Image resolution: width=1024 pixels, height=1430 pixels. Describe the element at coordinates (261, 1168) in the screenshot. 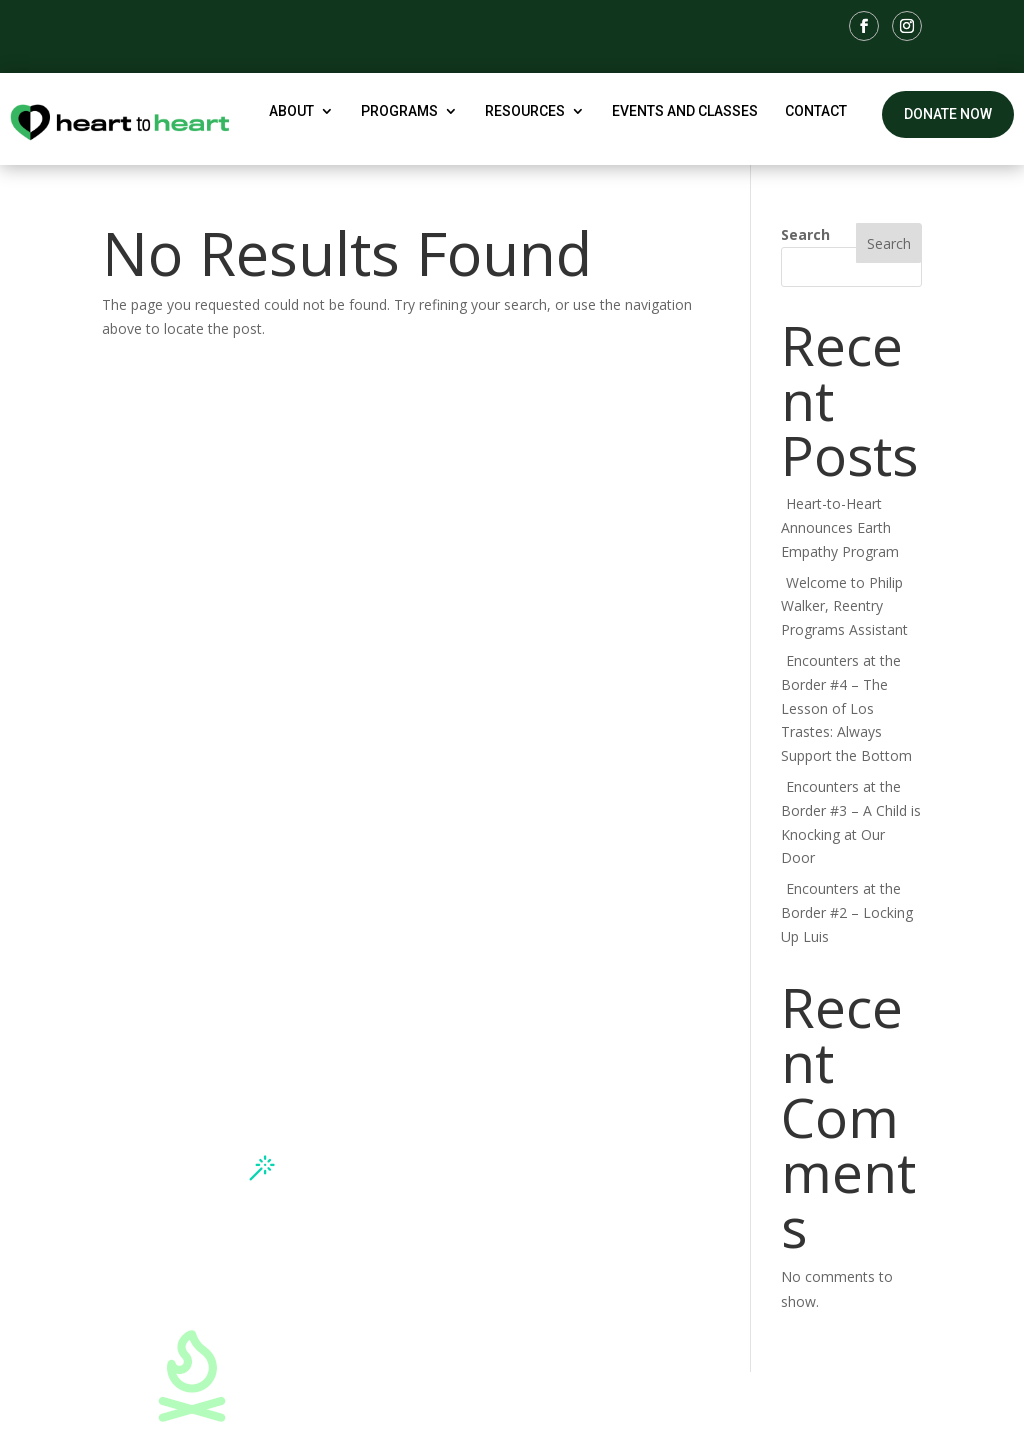

I see `apply magic or auto-enhance effects` at that location.